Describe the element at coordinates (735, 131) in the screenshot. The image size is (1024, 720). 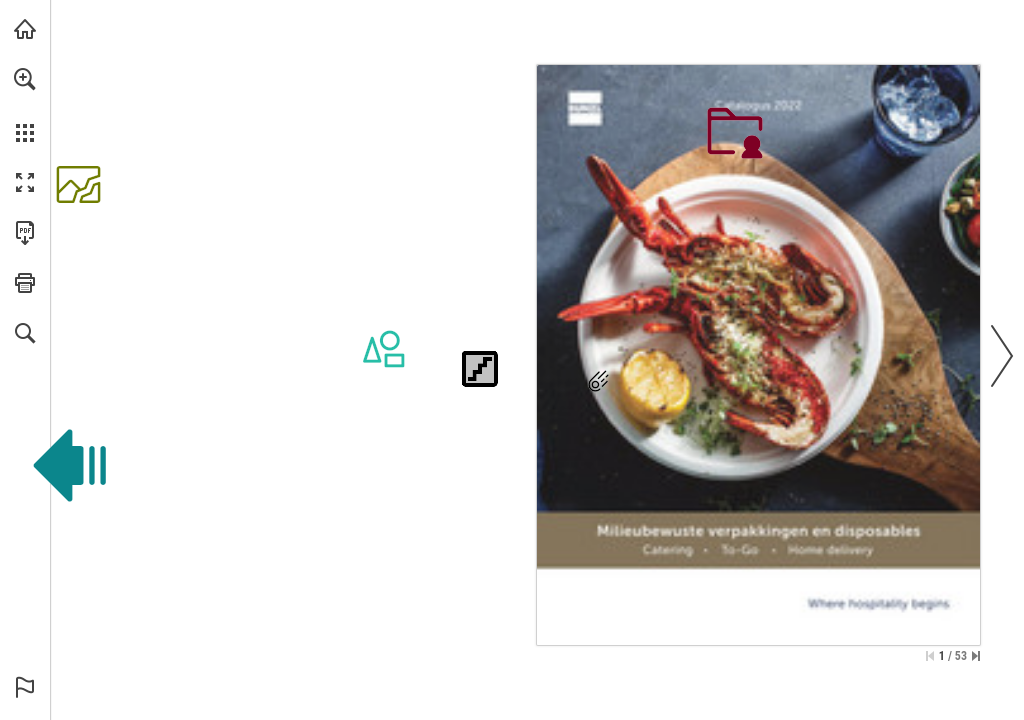
I see `access user-specific files and documents` at that location.